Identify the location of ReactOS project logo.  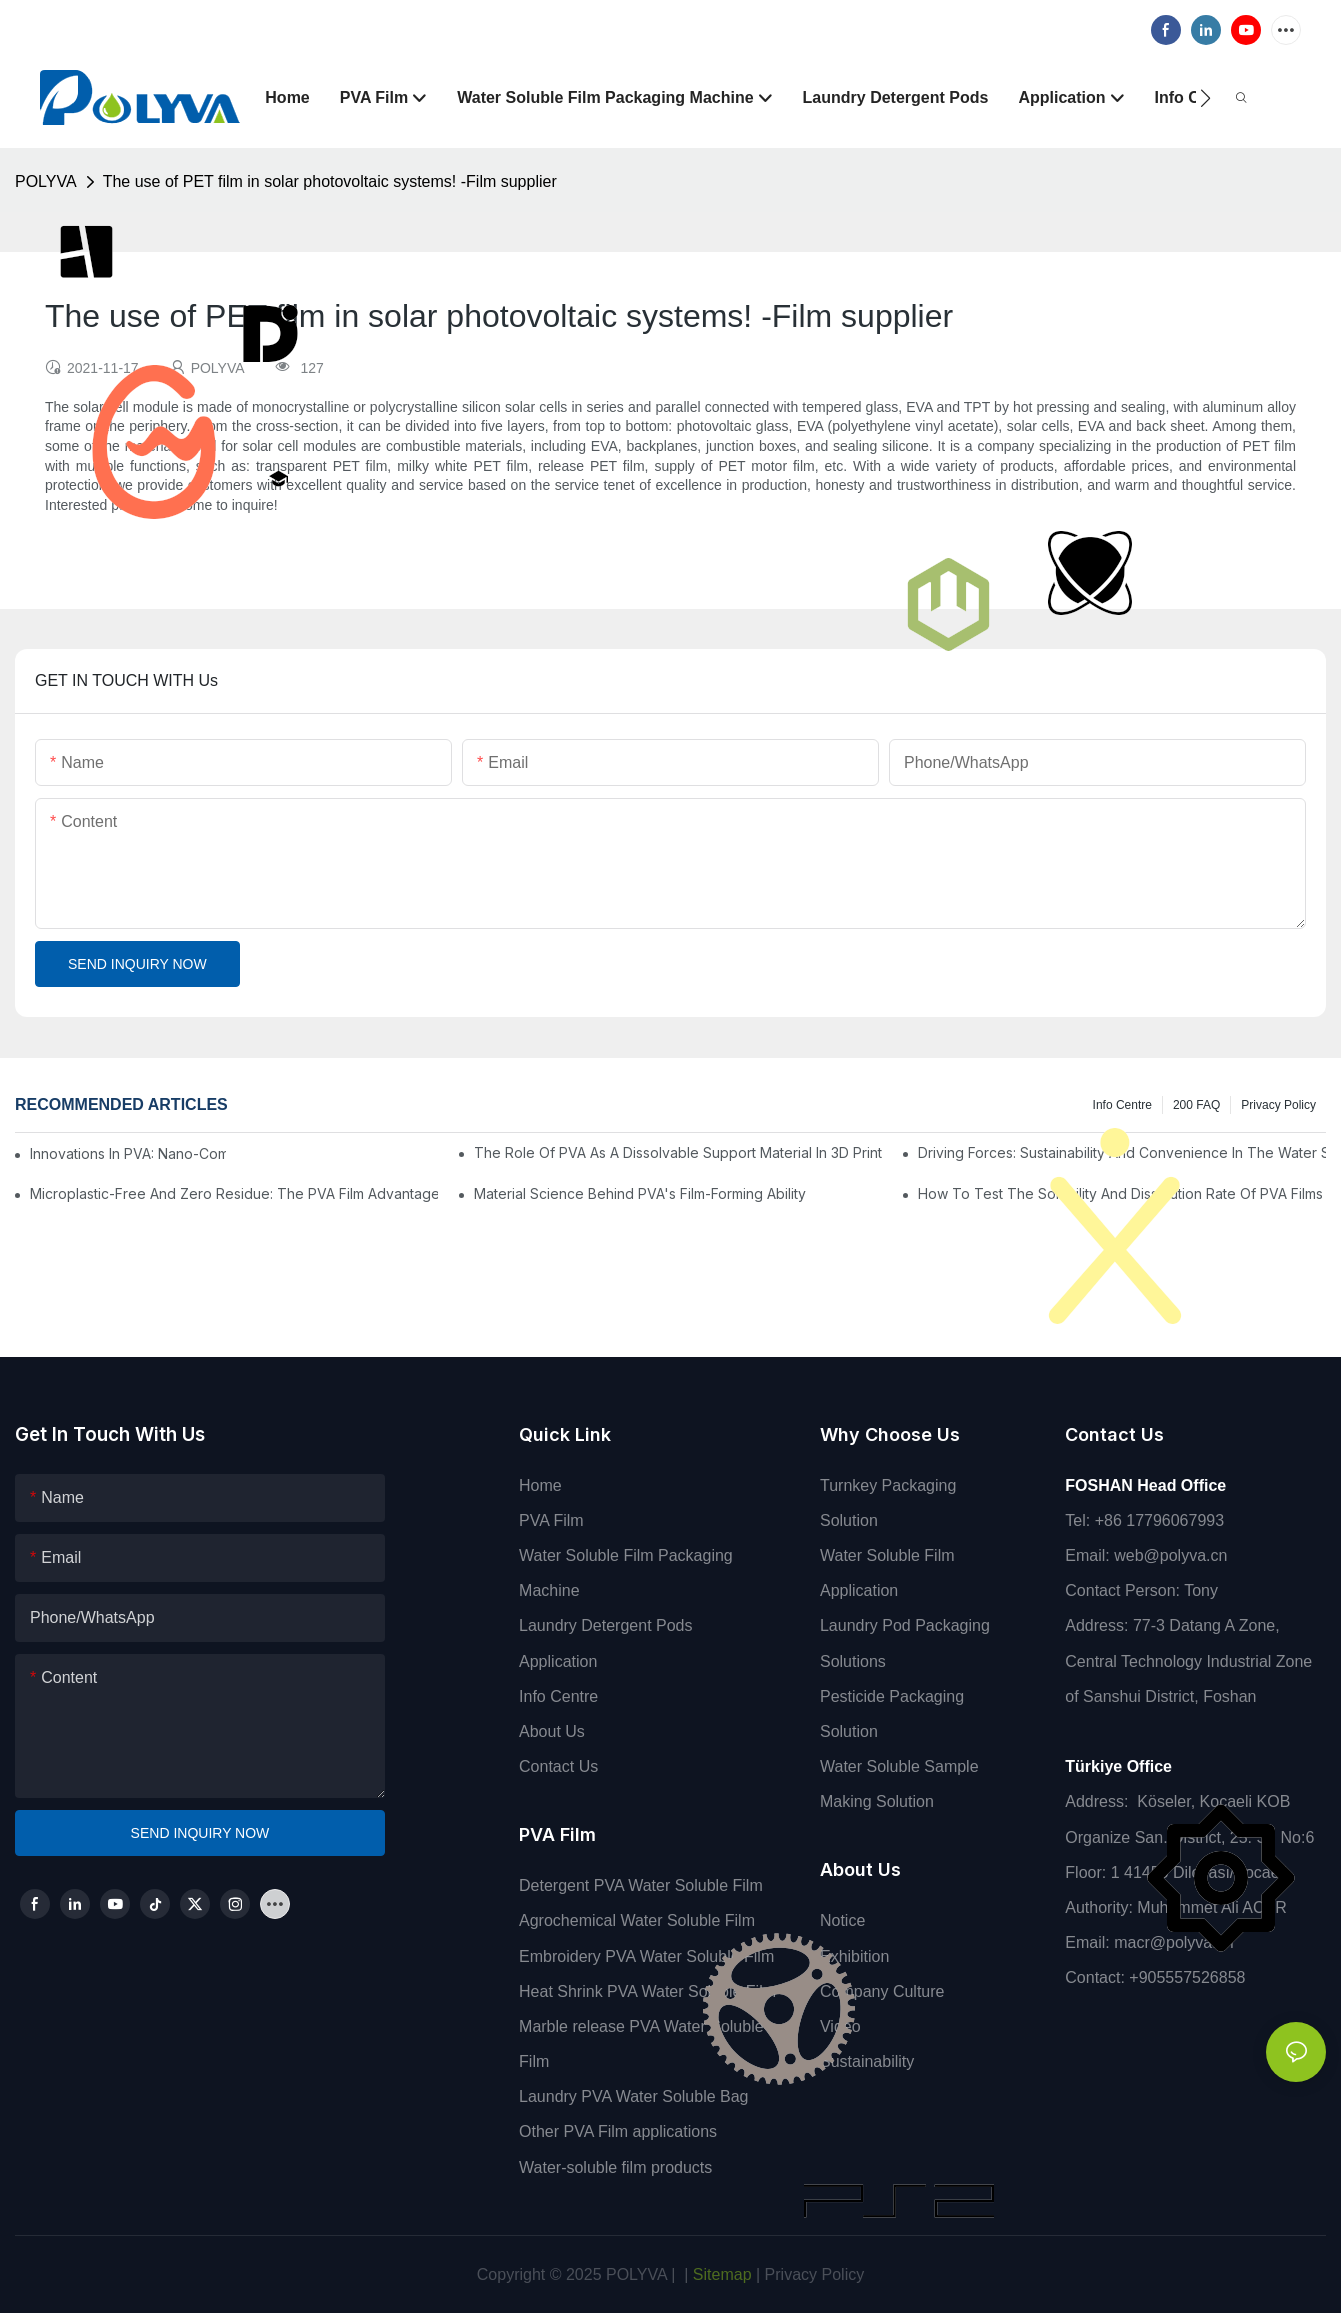
(1090, 573).